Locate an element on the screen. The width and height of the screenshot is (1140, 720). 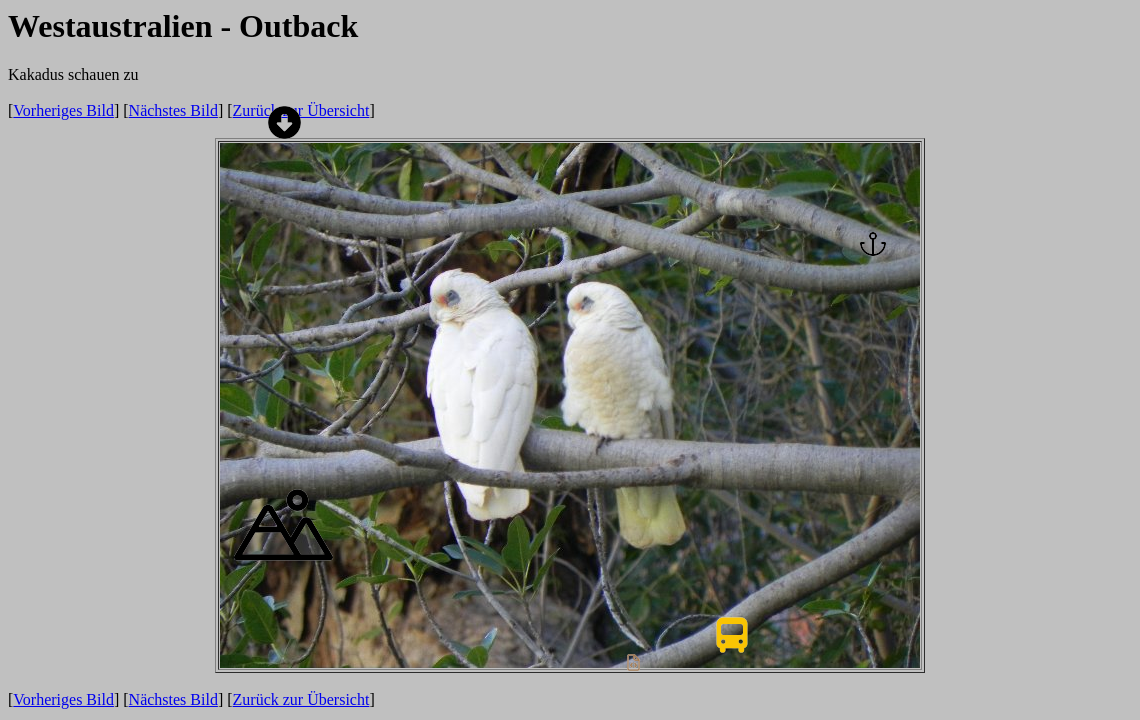
view source code file is located at coordinates (633, 662).